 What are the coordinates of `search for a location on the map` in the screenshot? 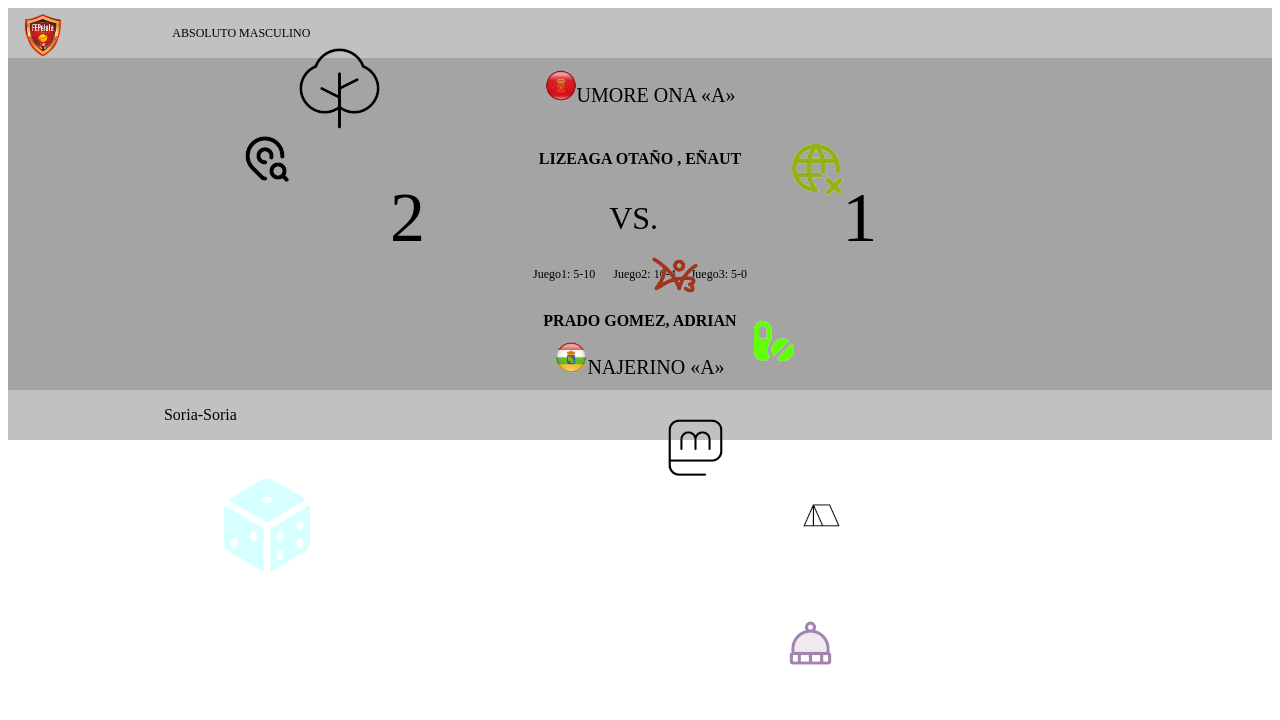 It's located at (265, 158).